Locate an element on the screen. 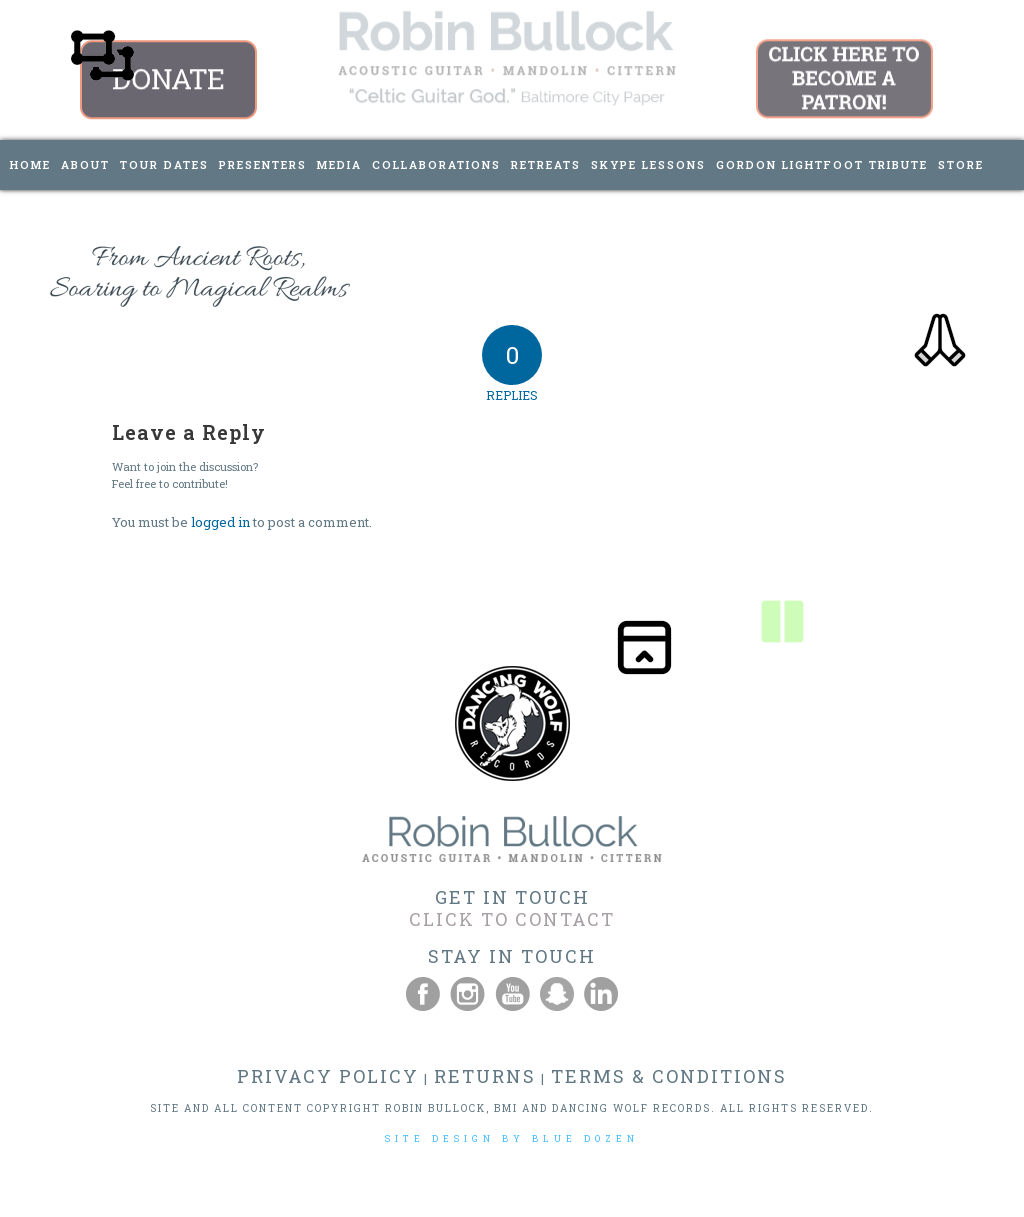  ungroup selected objects is located at coordinates (102, 55).